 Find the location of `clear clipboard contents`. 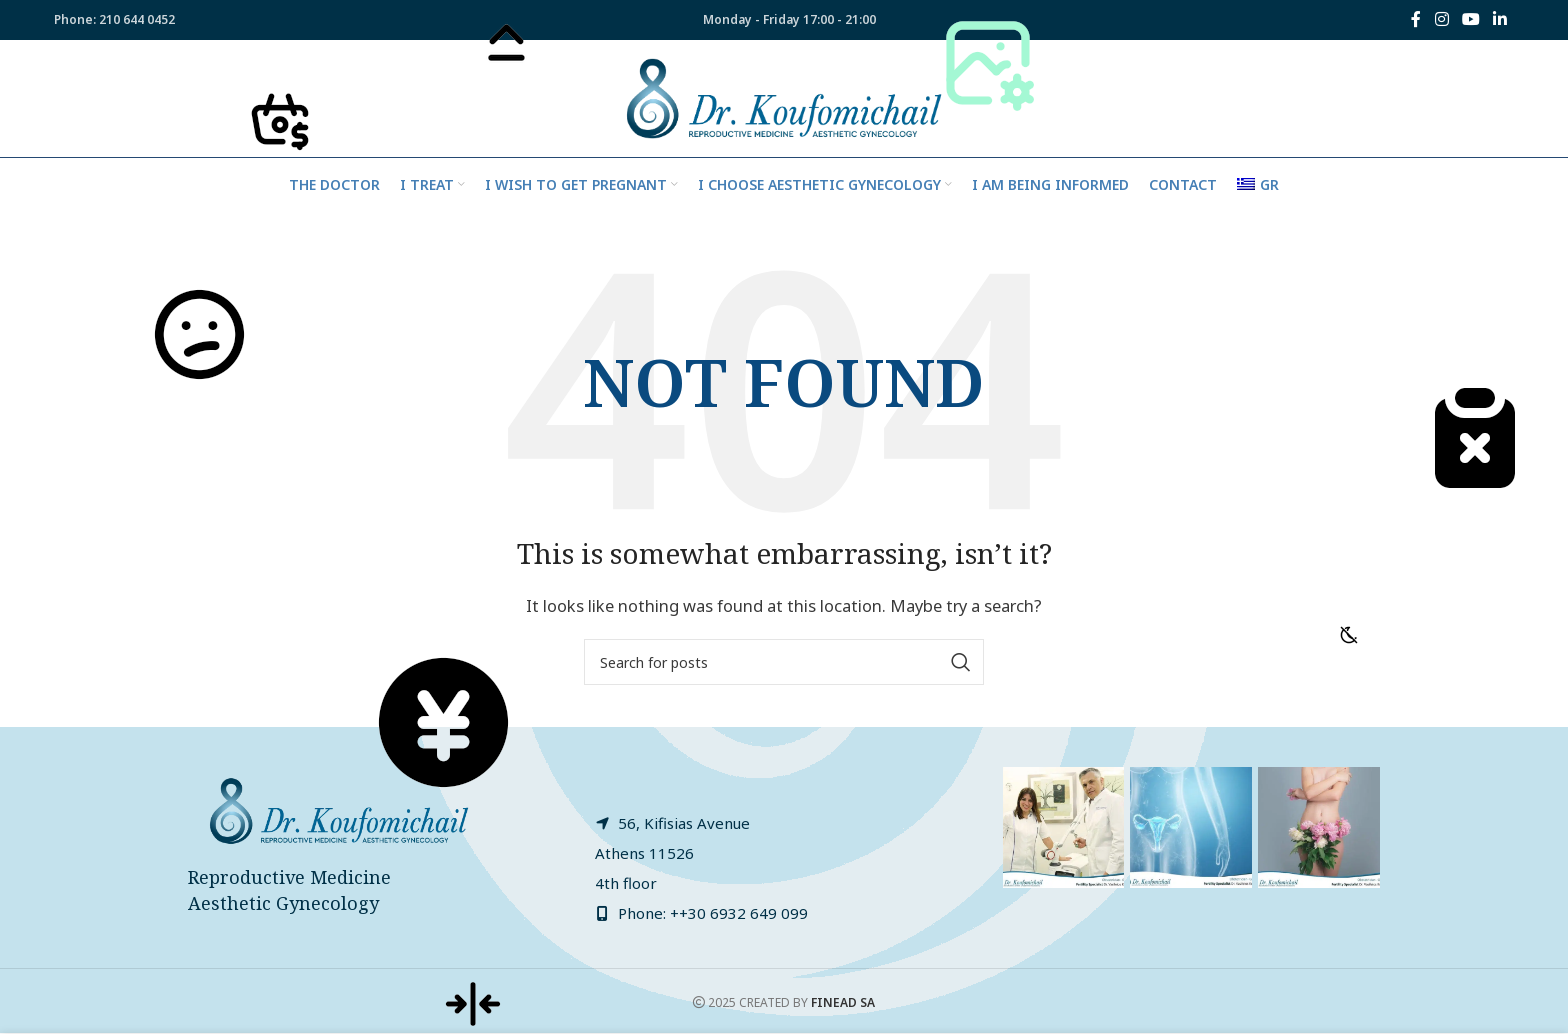

clear clipboard contents is located at coordinates (1475, 438).